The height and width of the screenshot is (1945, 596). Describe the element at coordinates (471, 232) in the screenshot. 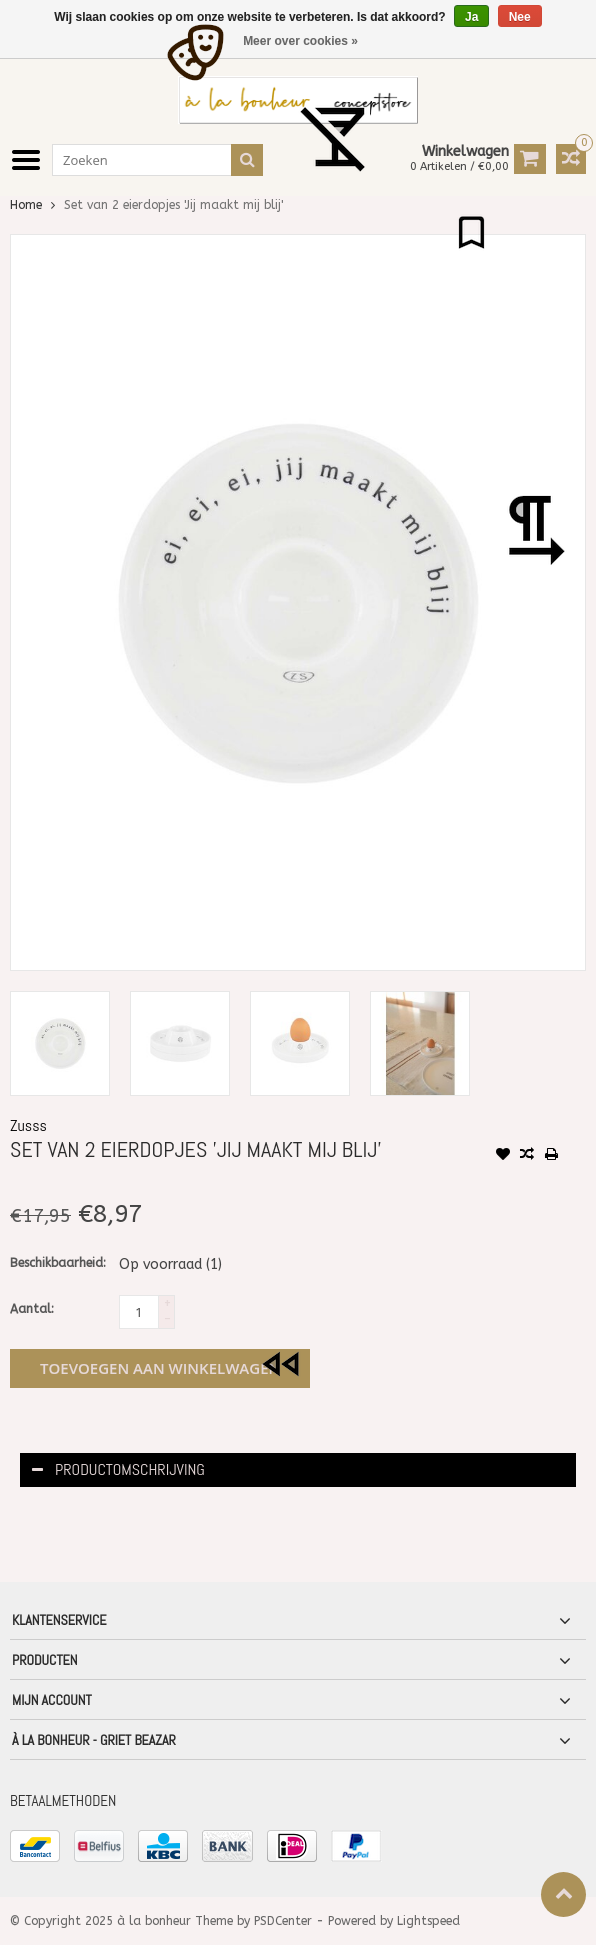

I see `save this item for later` at that location.